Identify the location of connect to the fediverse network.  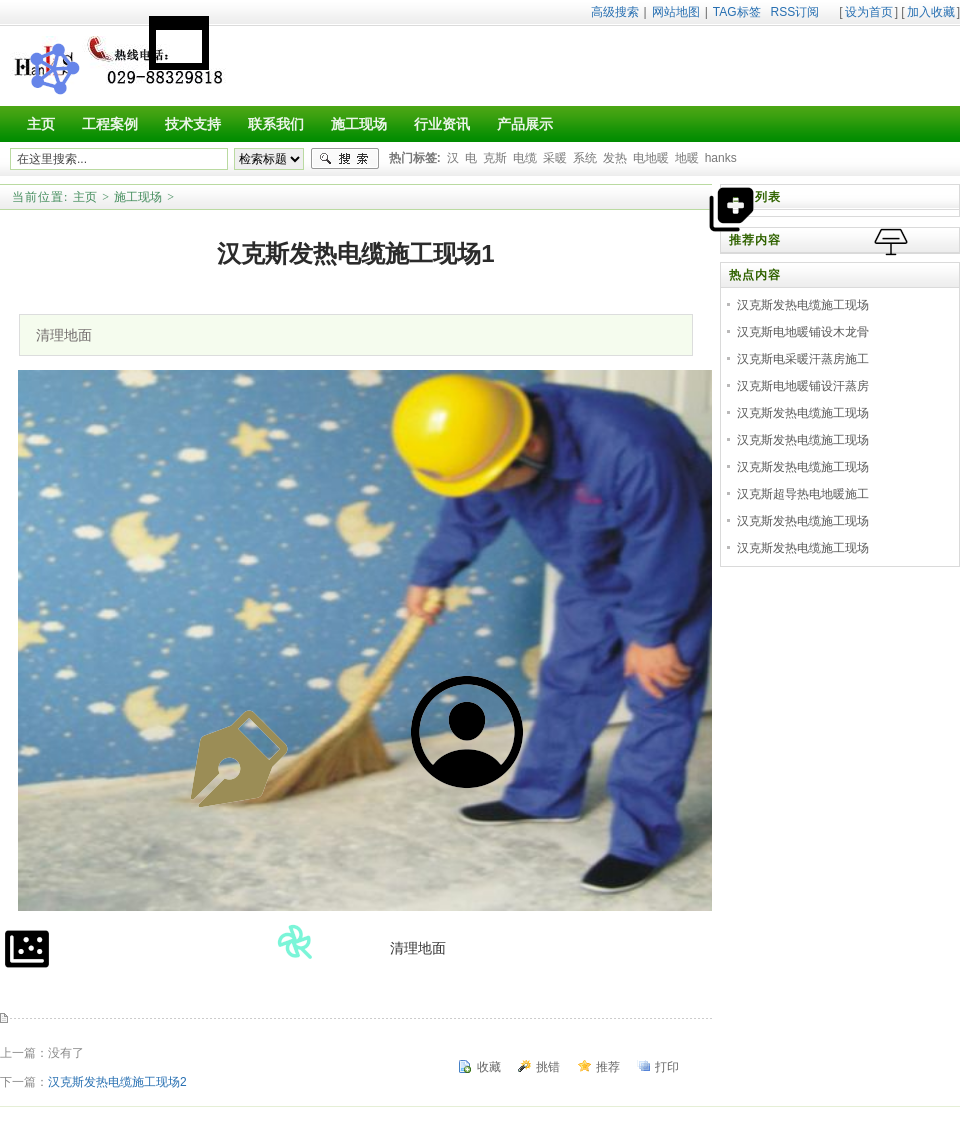
(54, 69).